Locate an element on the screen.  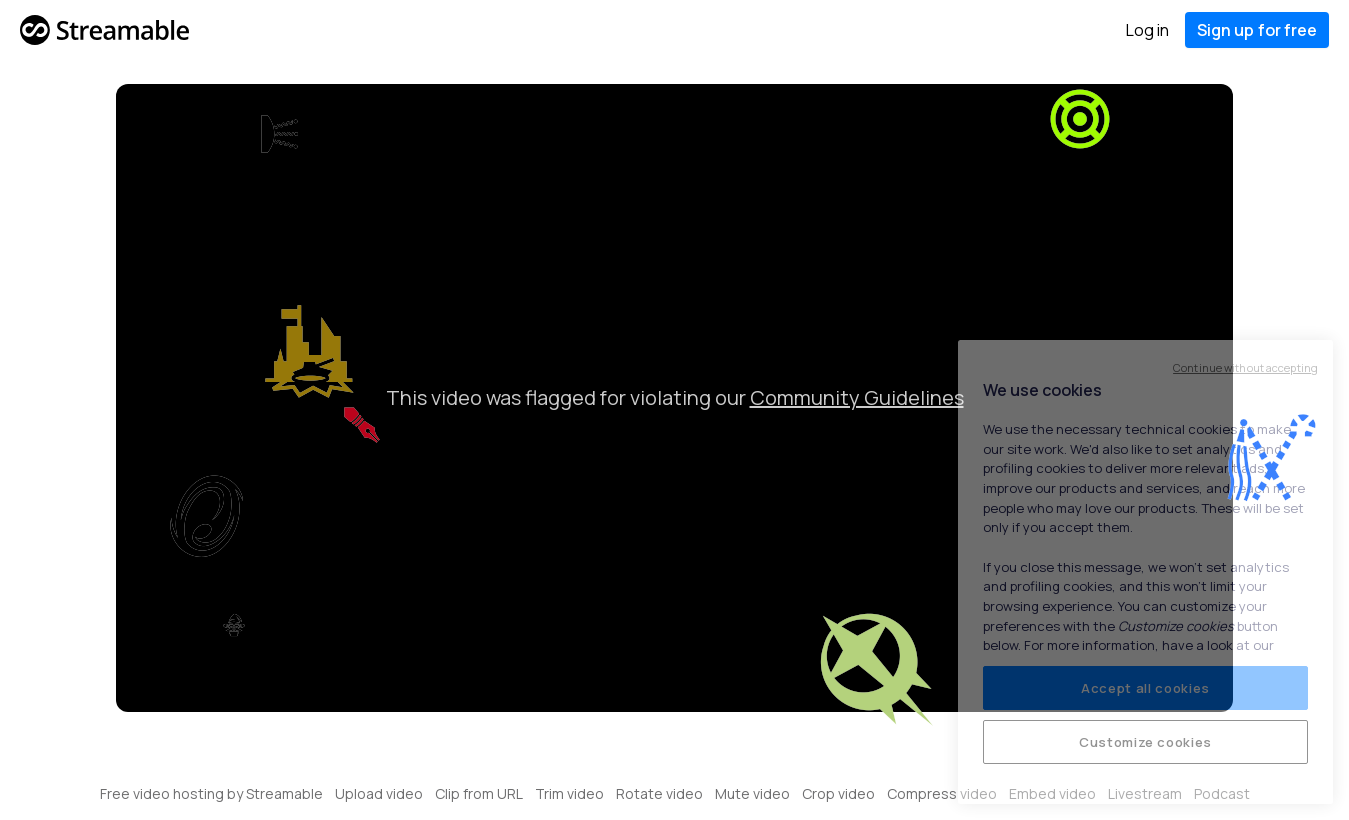
ancient Egyptian royalty or pharaoh symbol is located at coordinates (1271, 456).